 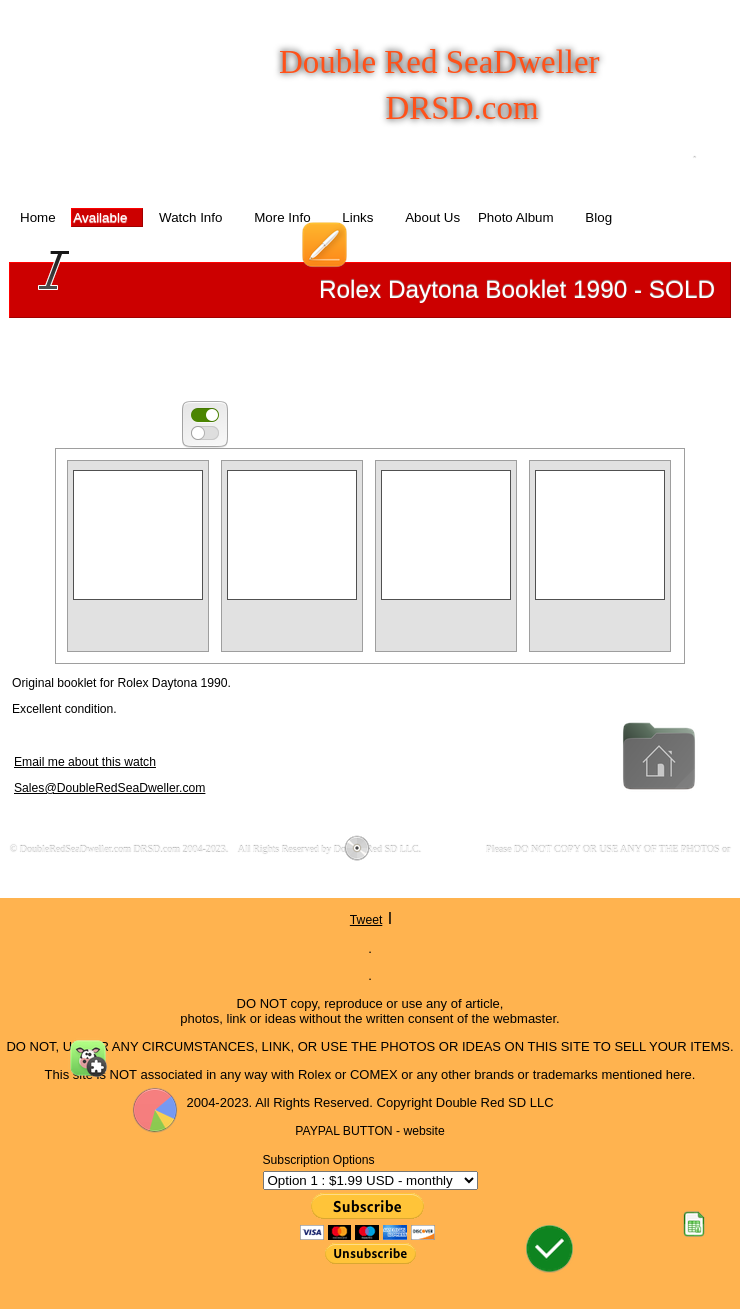 What do you see at coordinates (205, 424) in the screenshot?
I see `open system settings or preferences` at bounding box center [205, 424].